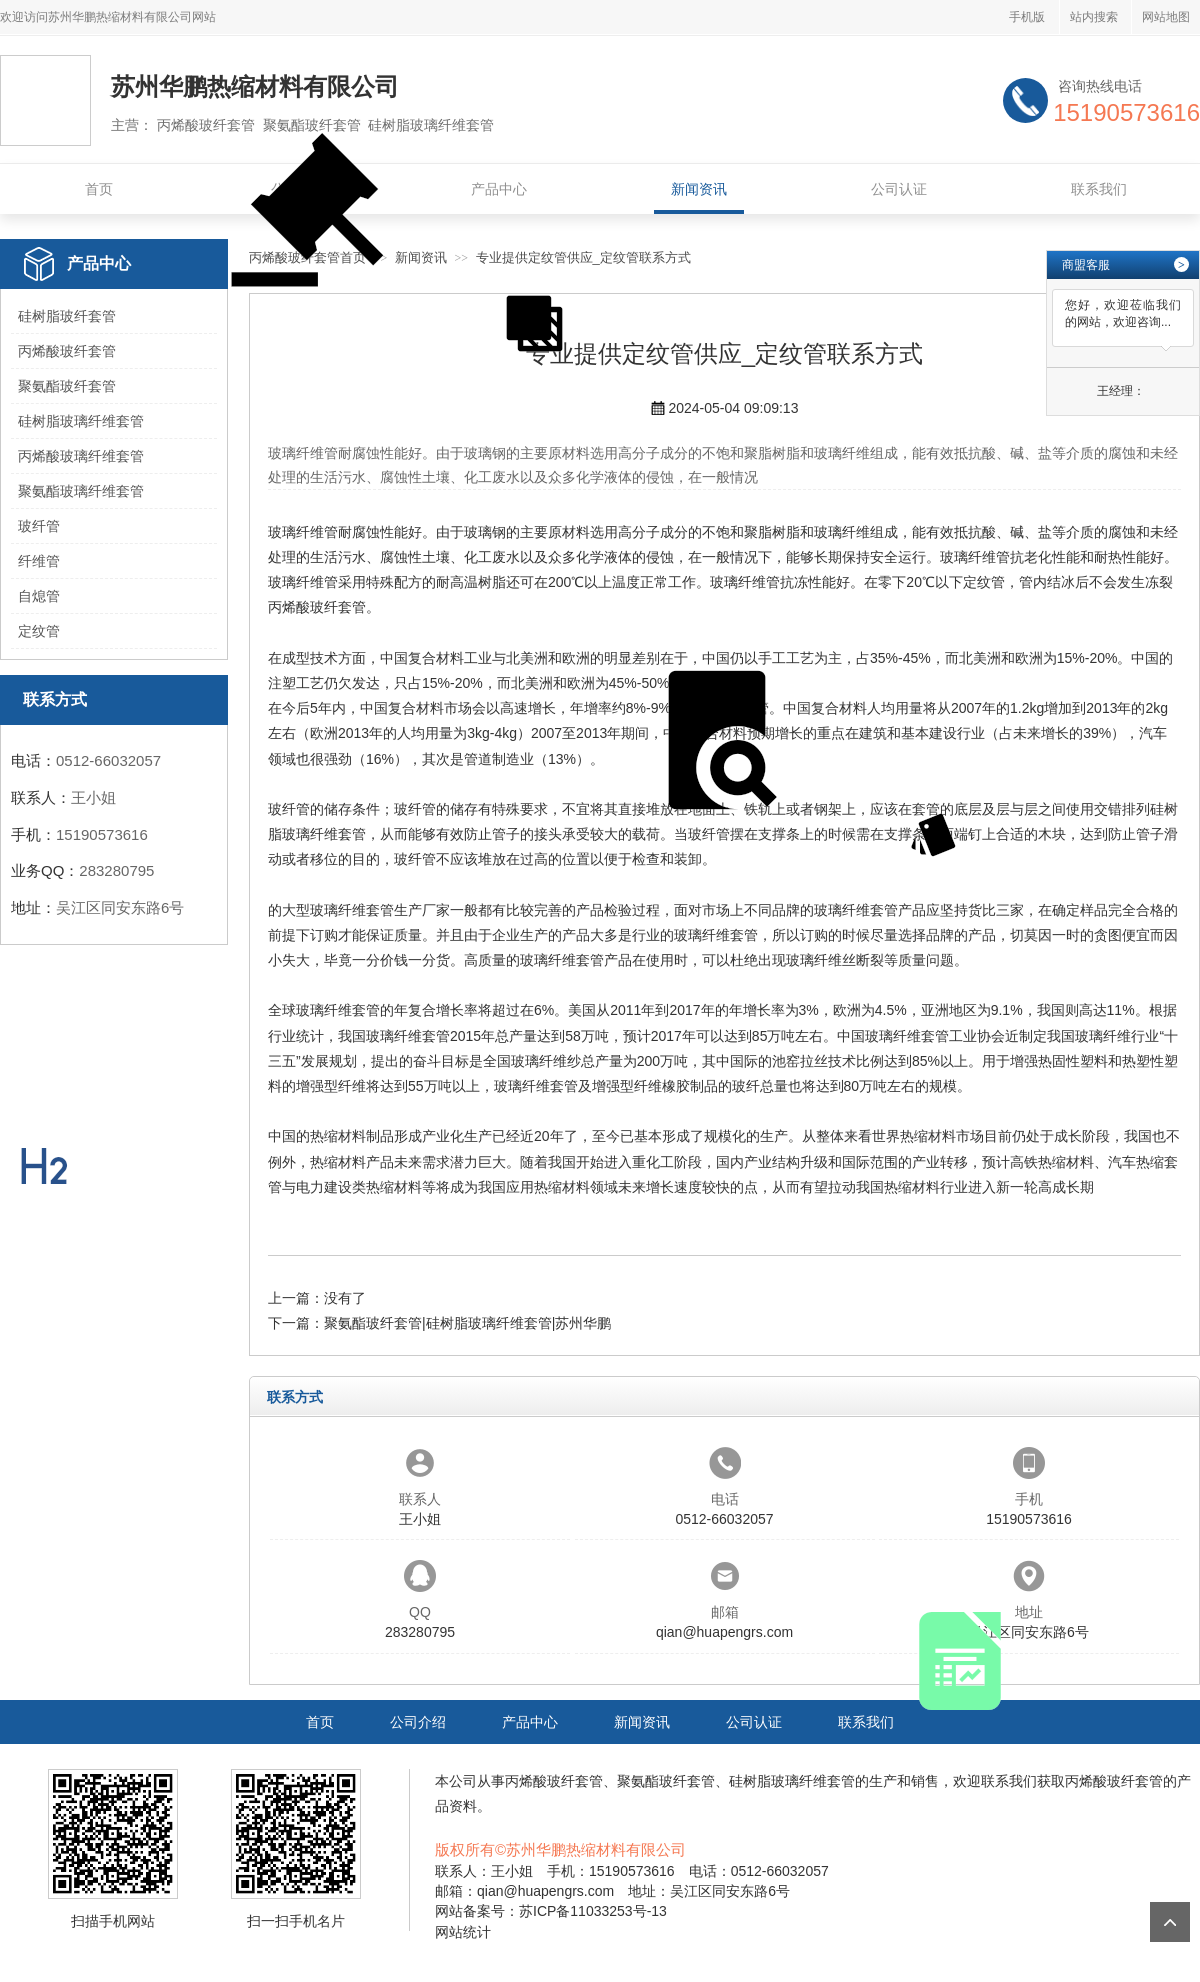 The height and width of the screenshot is (1982, 1200). Describe the element at coordinates (960, 1661) in the screenshot. I see `open LibreOffice Impress presentation software` at that location.